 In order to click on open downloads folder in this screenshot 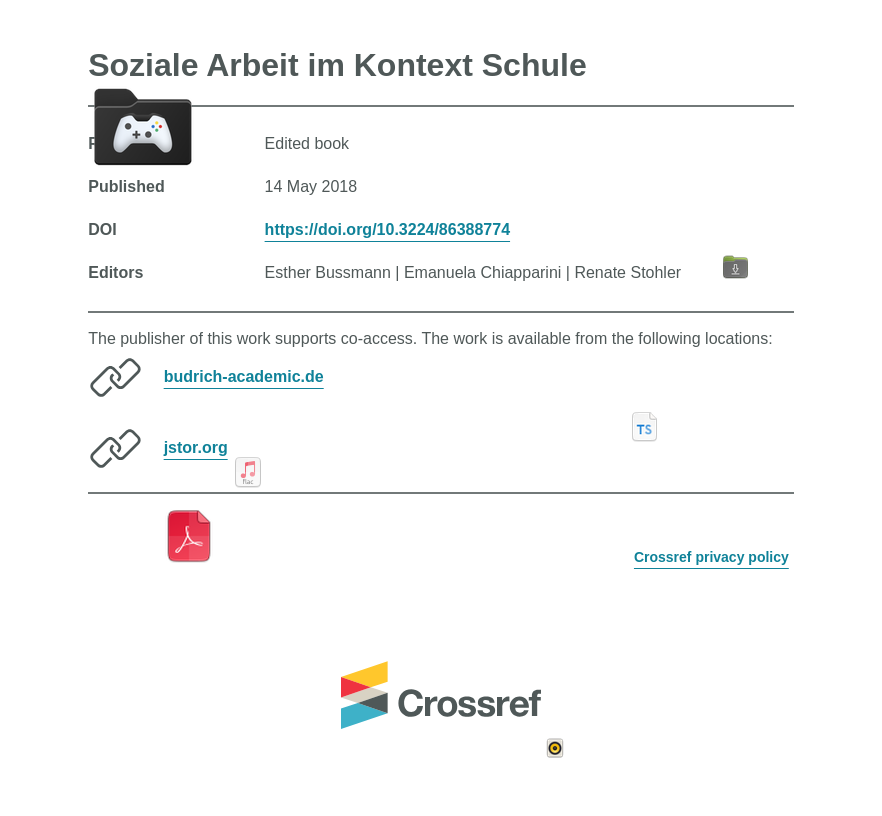, I will do `click(735, 266)`.